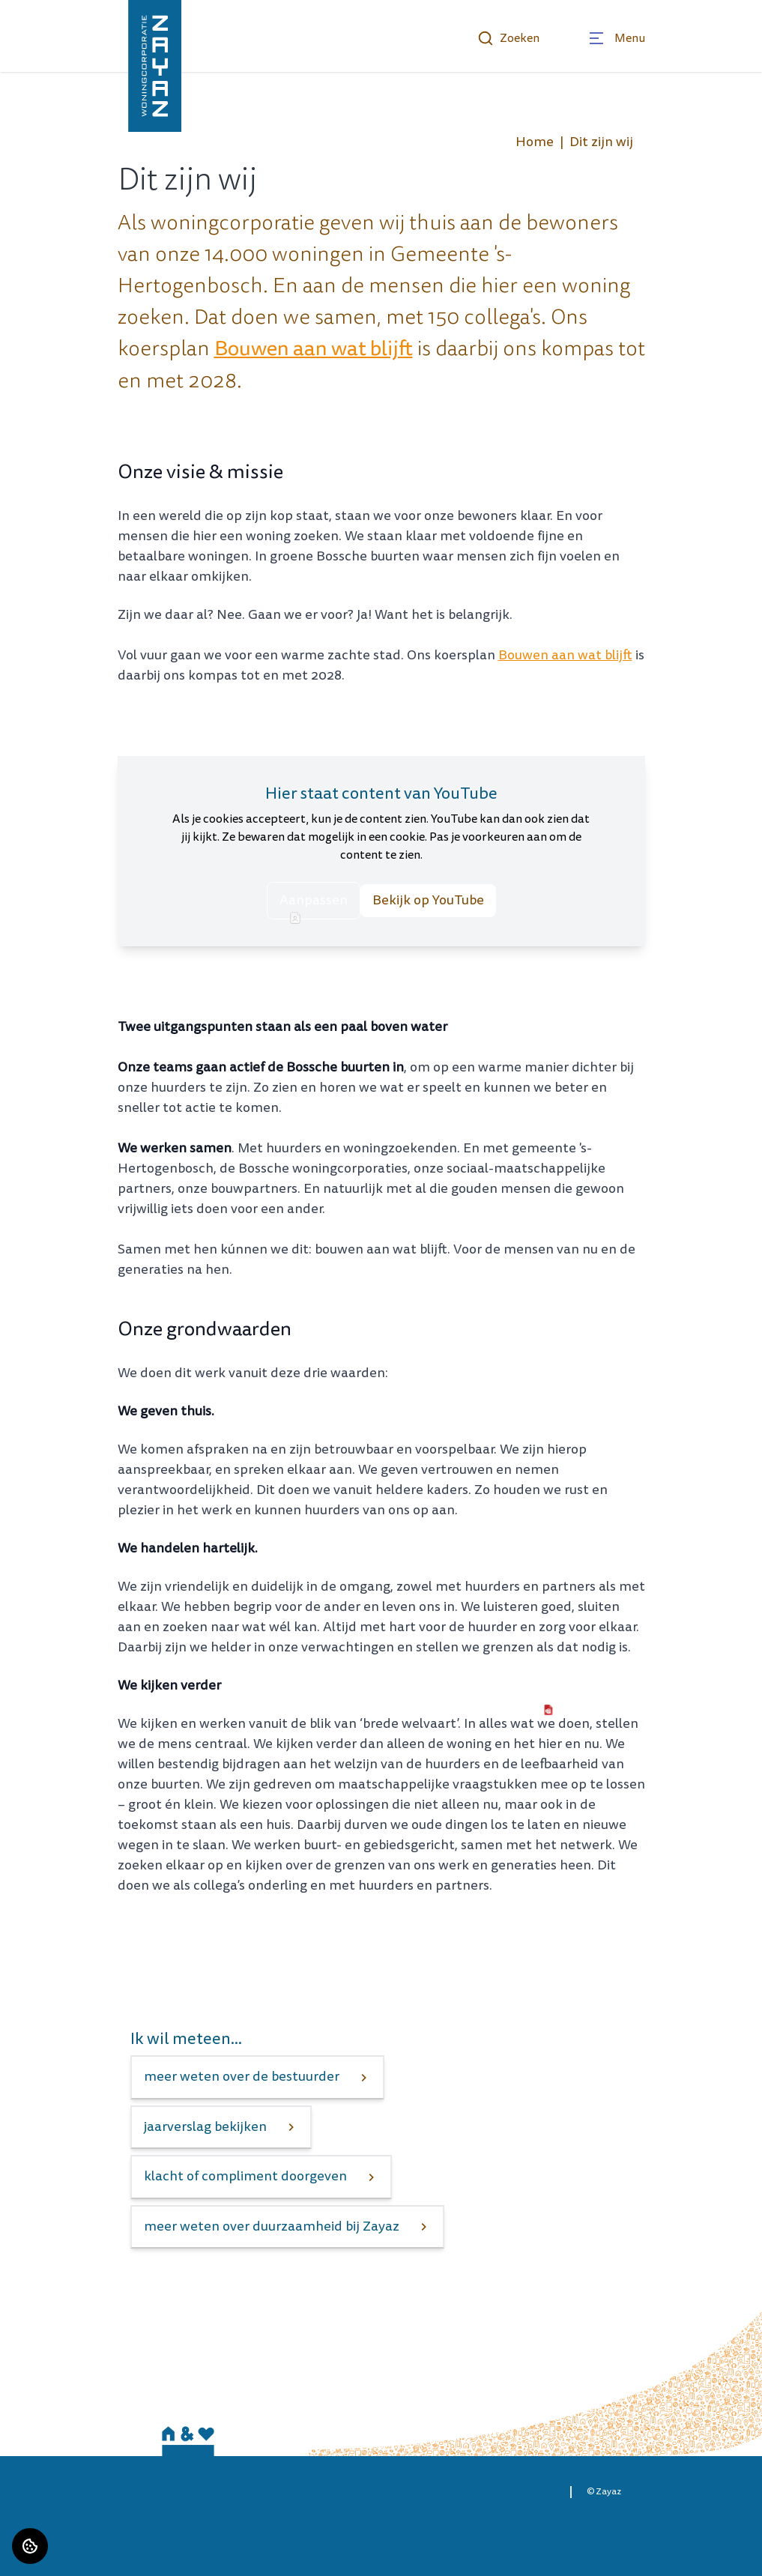 The height and width of the screenshot is (2576, 762). I want to click on microsoft access database file, so click(548, 1710).